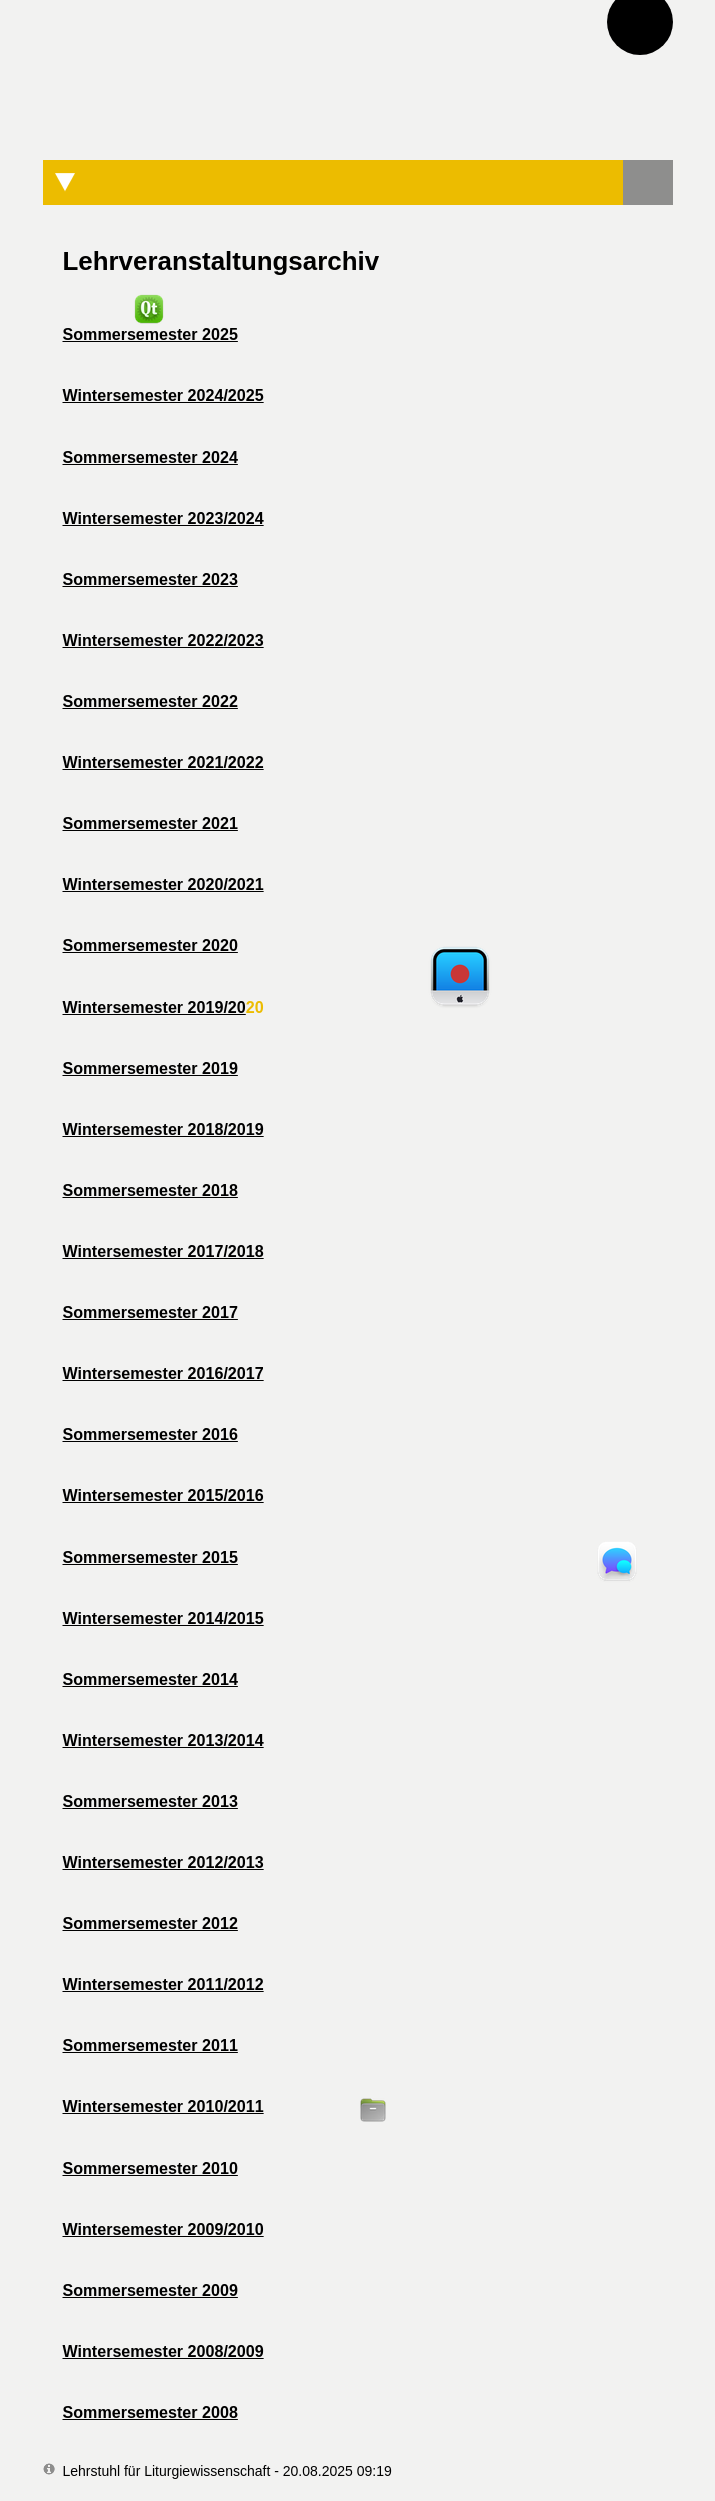 The height and width of the screenshot is (2501, 715). Describe the element at coordinates (617, 1561) in the screenshot. I see `open notification preferences` at that location.